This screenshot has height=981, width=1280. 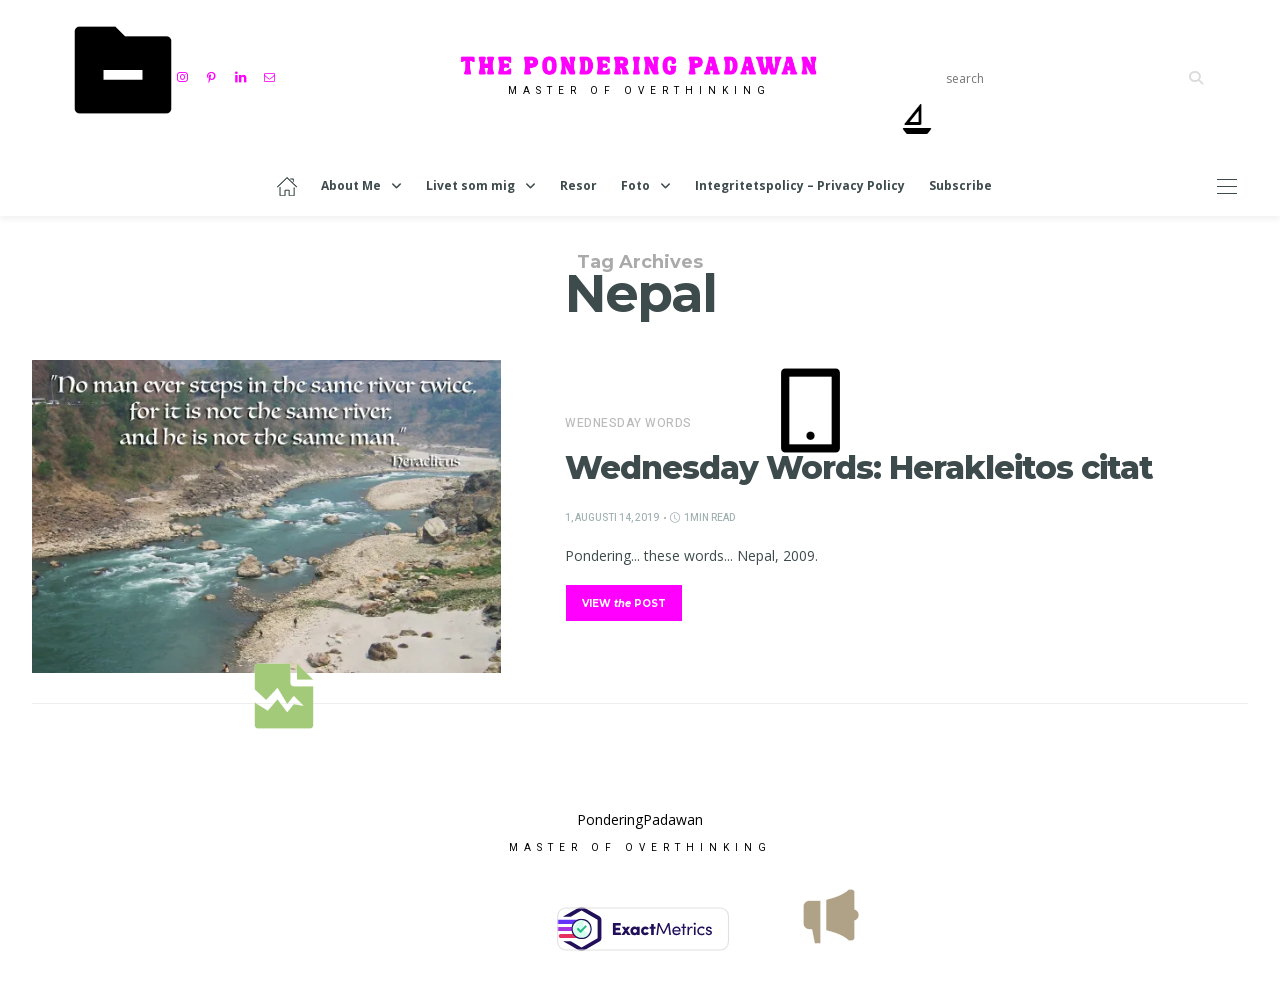 What do you see at coordinates (123, 70) in the screenshot?
I see `remove a folder` at bounding box center [123, 70].